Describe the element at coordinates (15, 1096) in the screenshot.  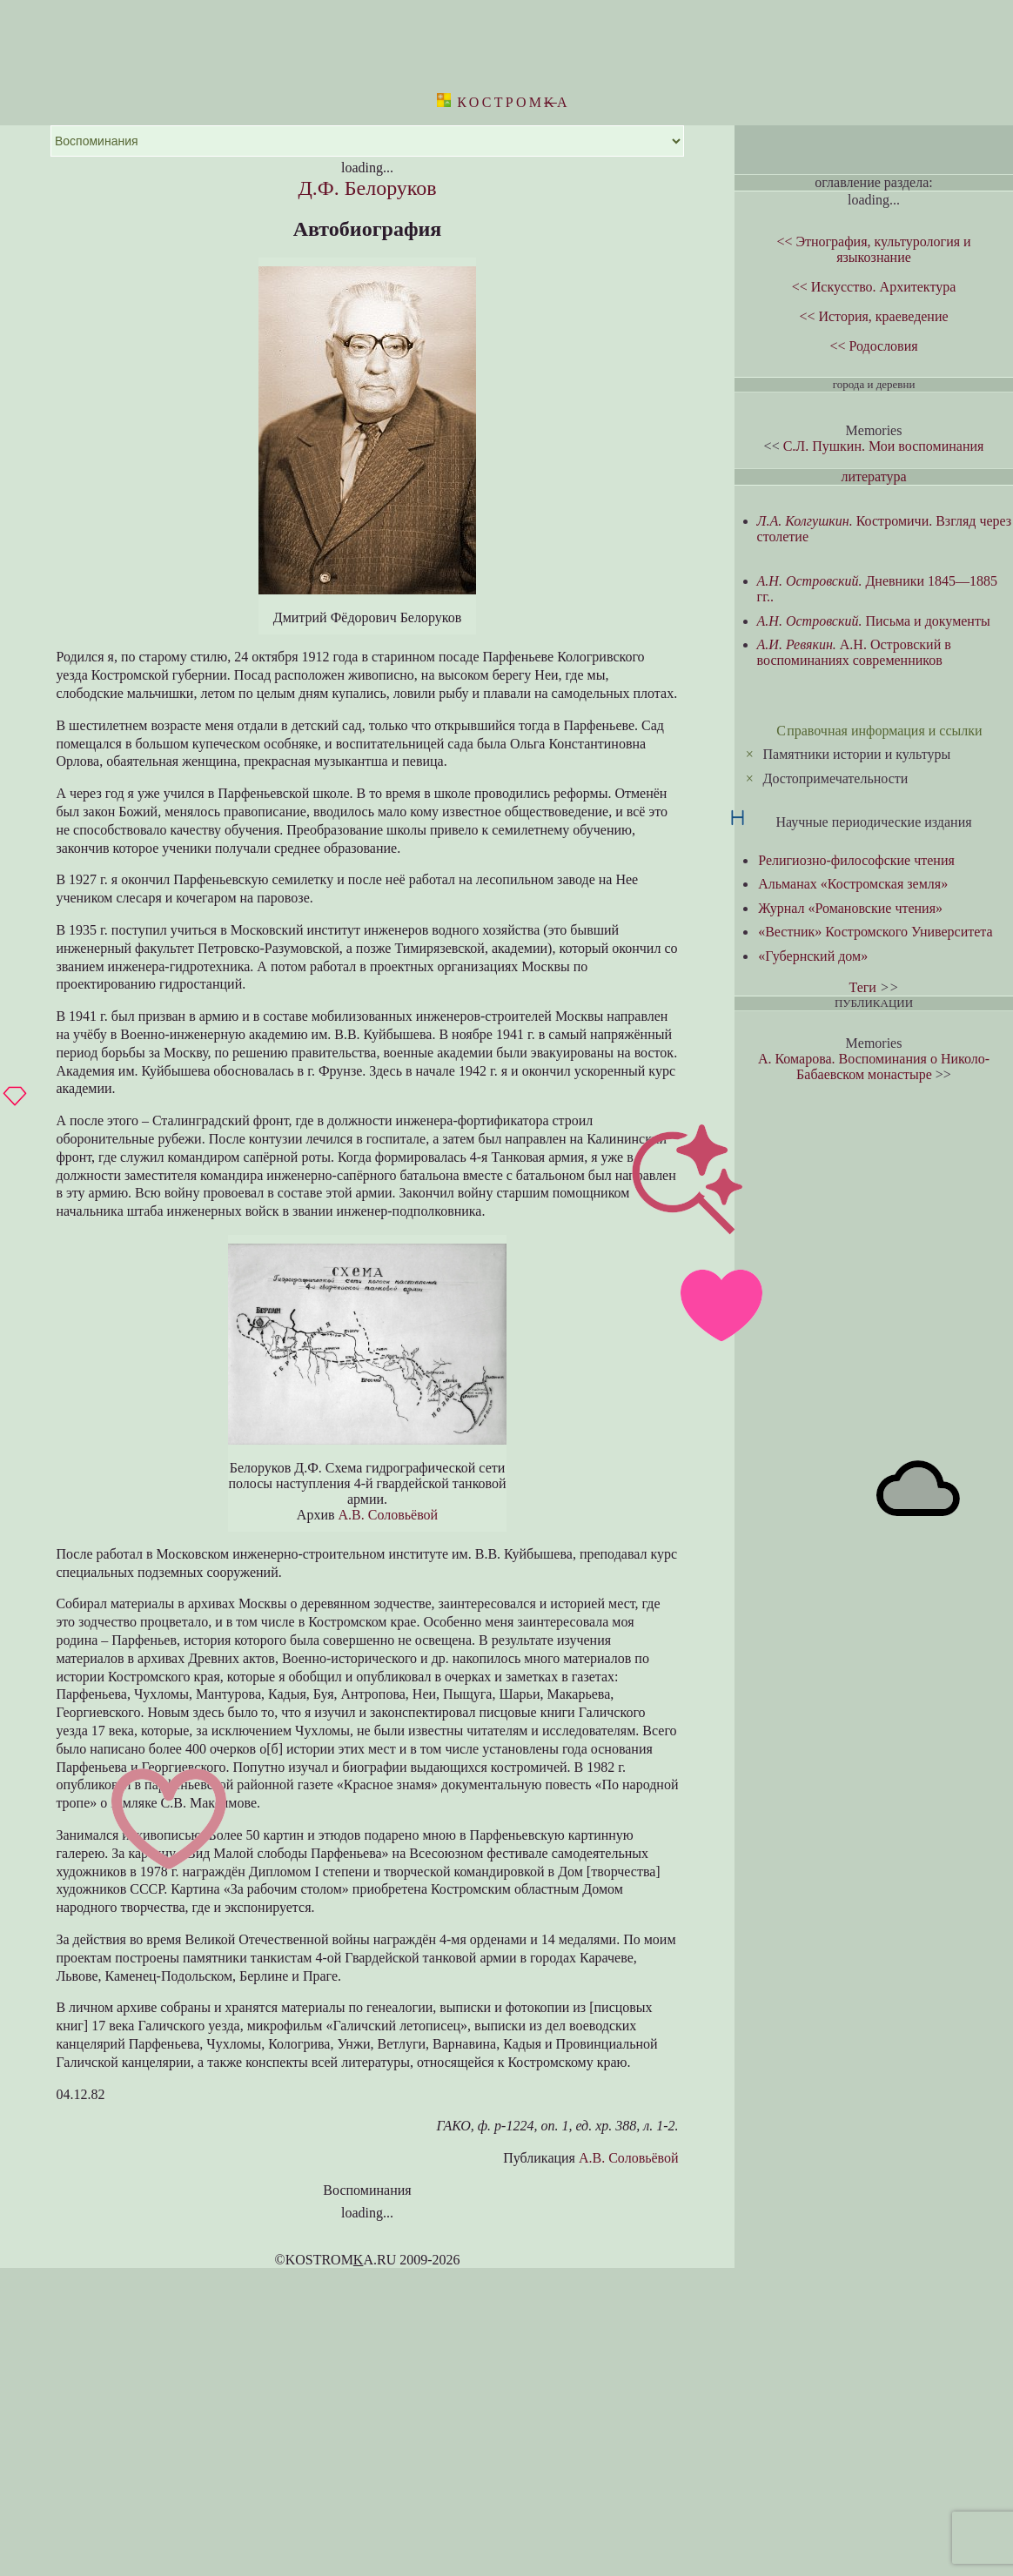
I see `indicates ruby programming language` at that location.